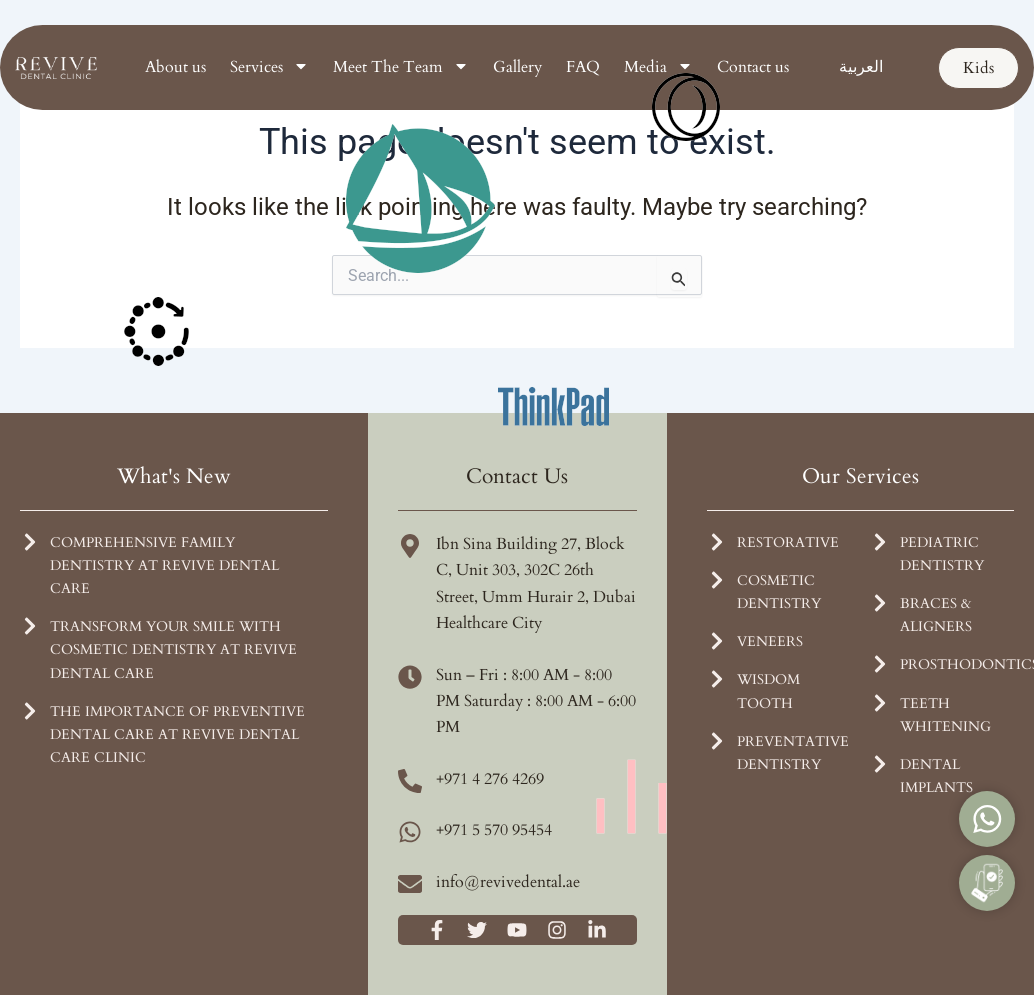  Describe the element at coordinates (631, 798) in the screenshot. I see `view analytics and statistics` at that location.